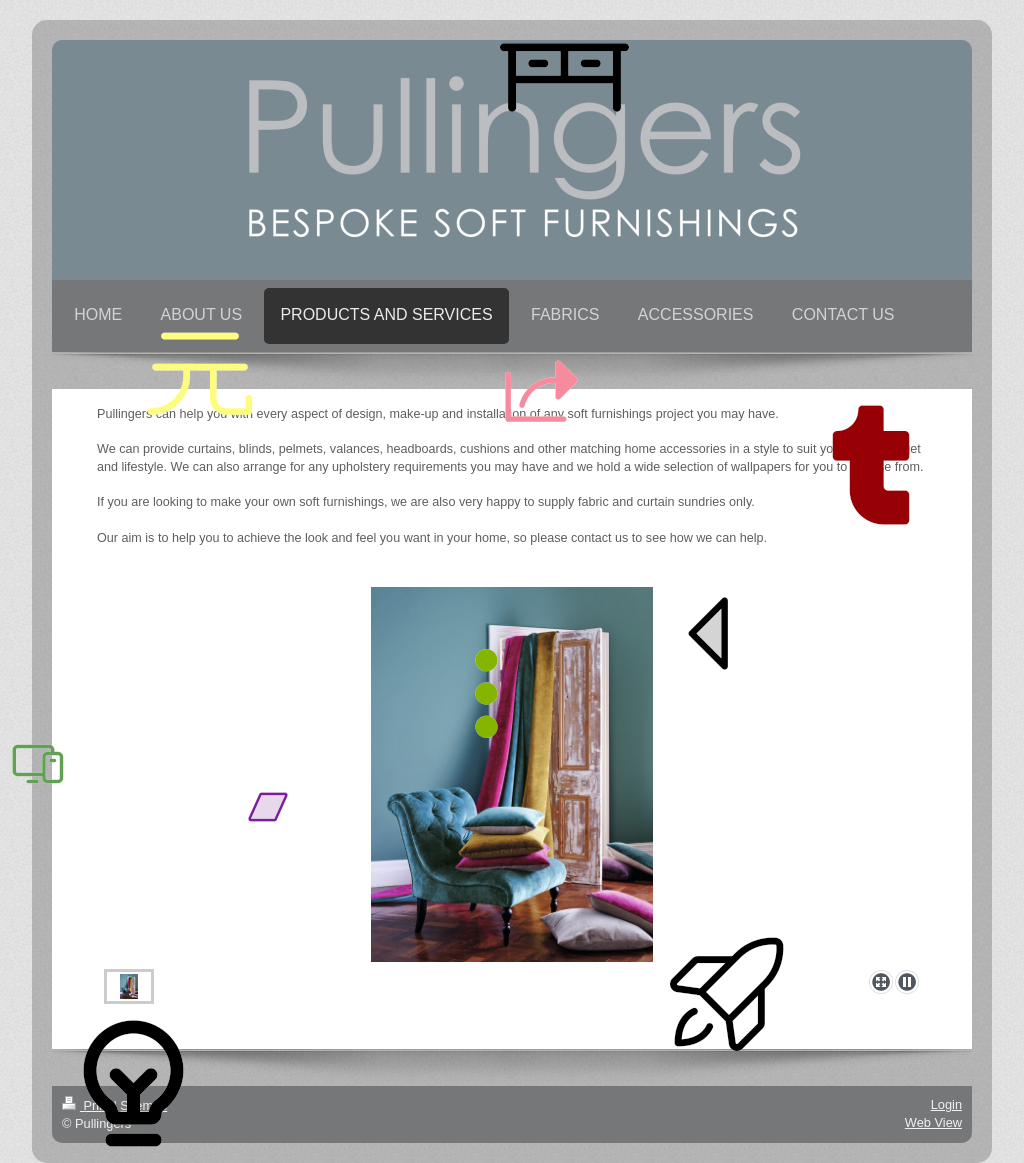  I want to click on access workspace or office settings, so click(564, 75).